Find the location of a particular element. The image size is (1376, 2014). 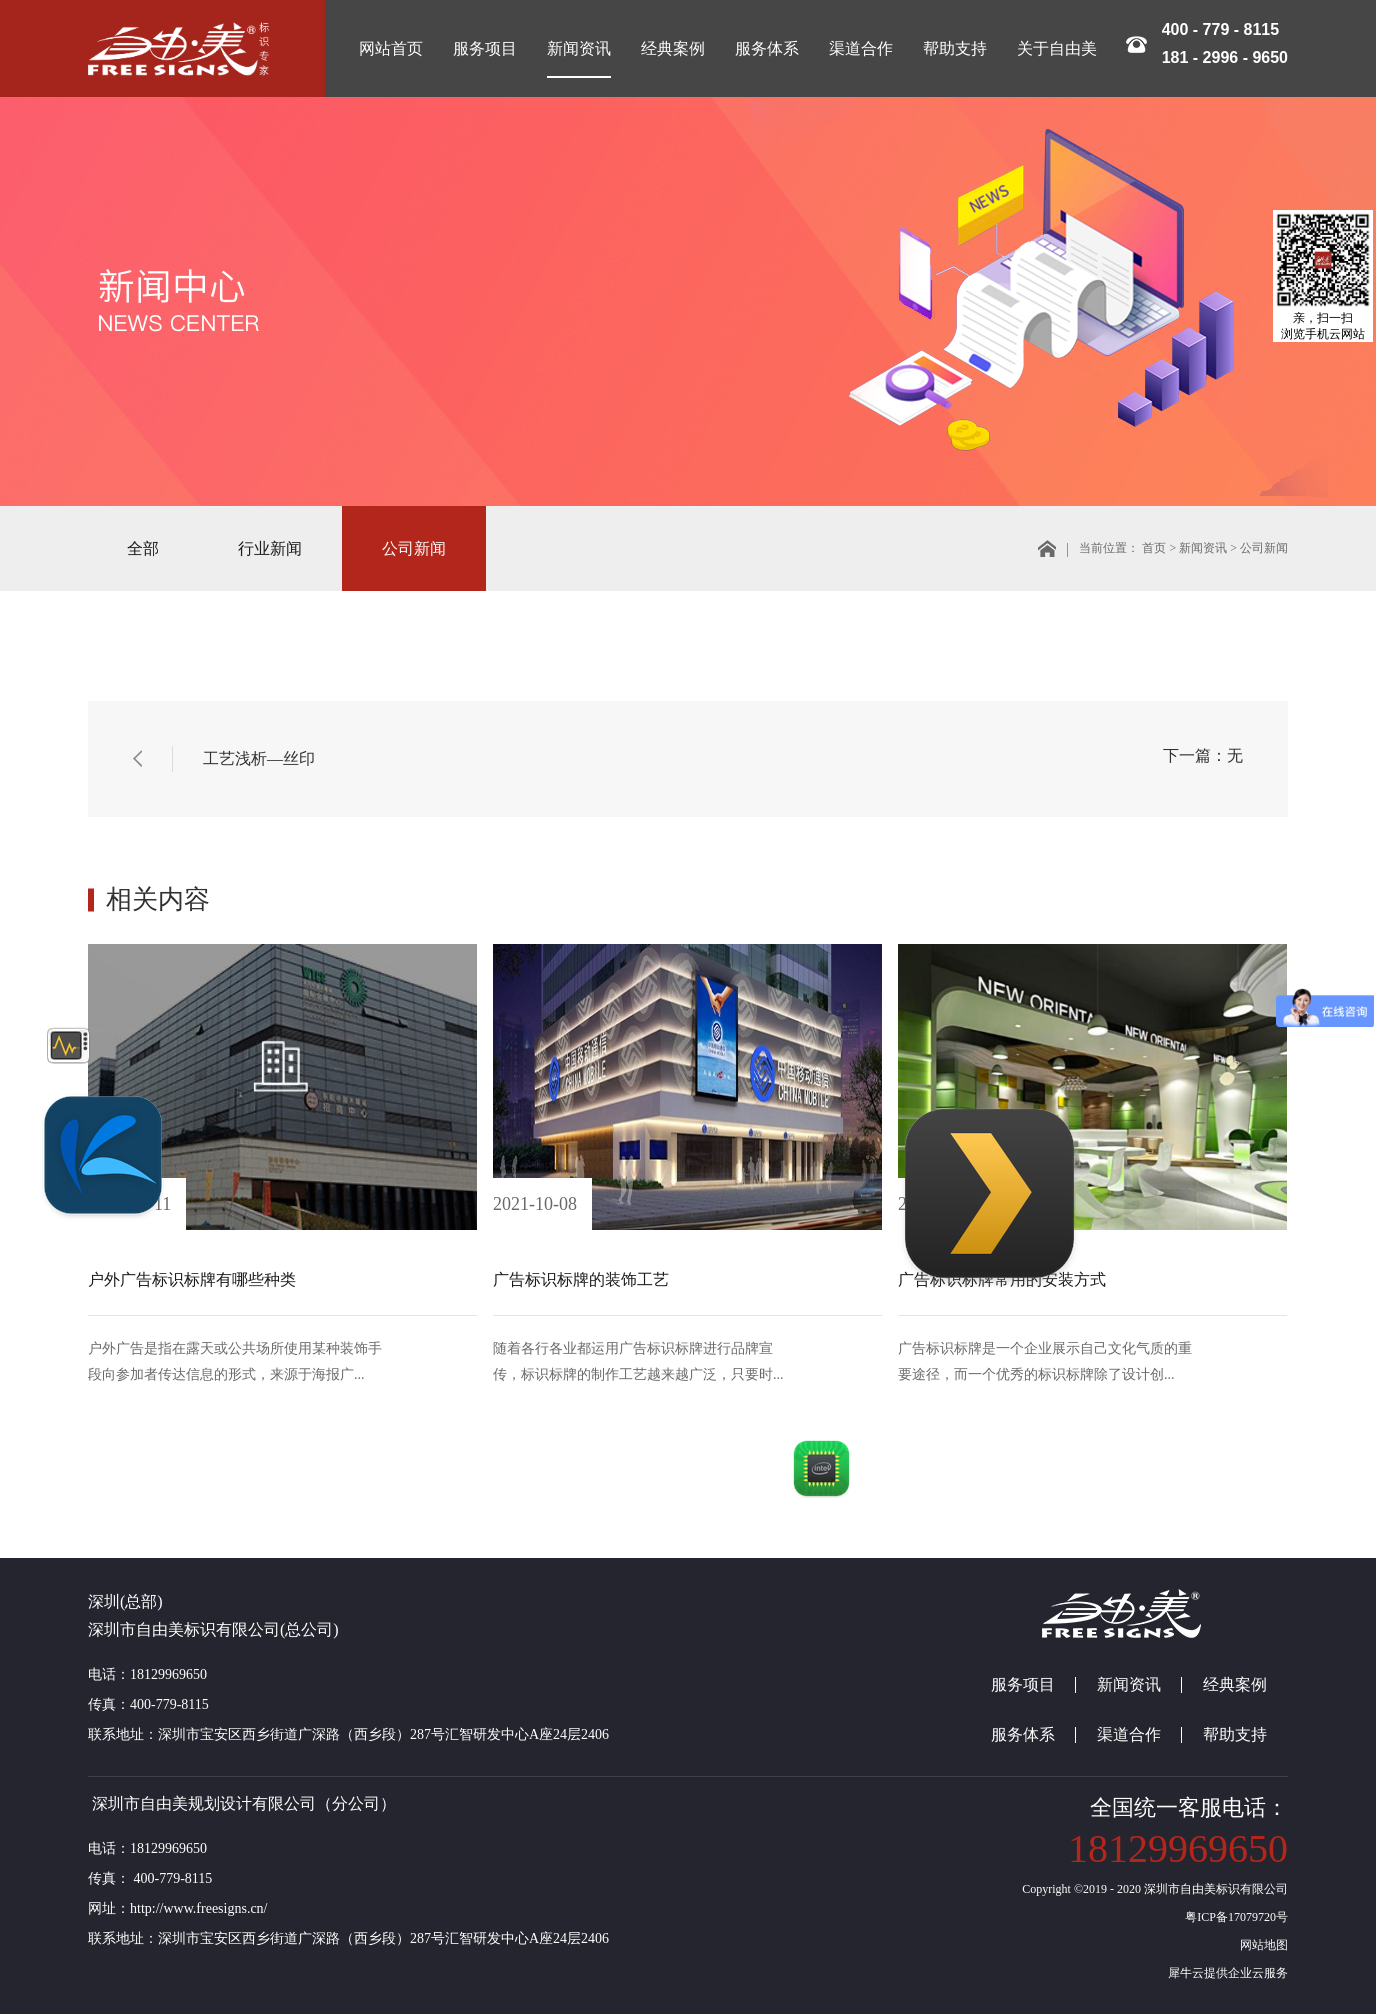

open cpu frequency monitoring app is located at coordinates (821, 1468).